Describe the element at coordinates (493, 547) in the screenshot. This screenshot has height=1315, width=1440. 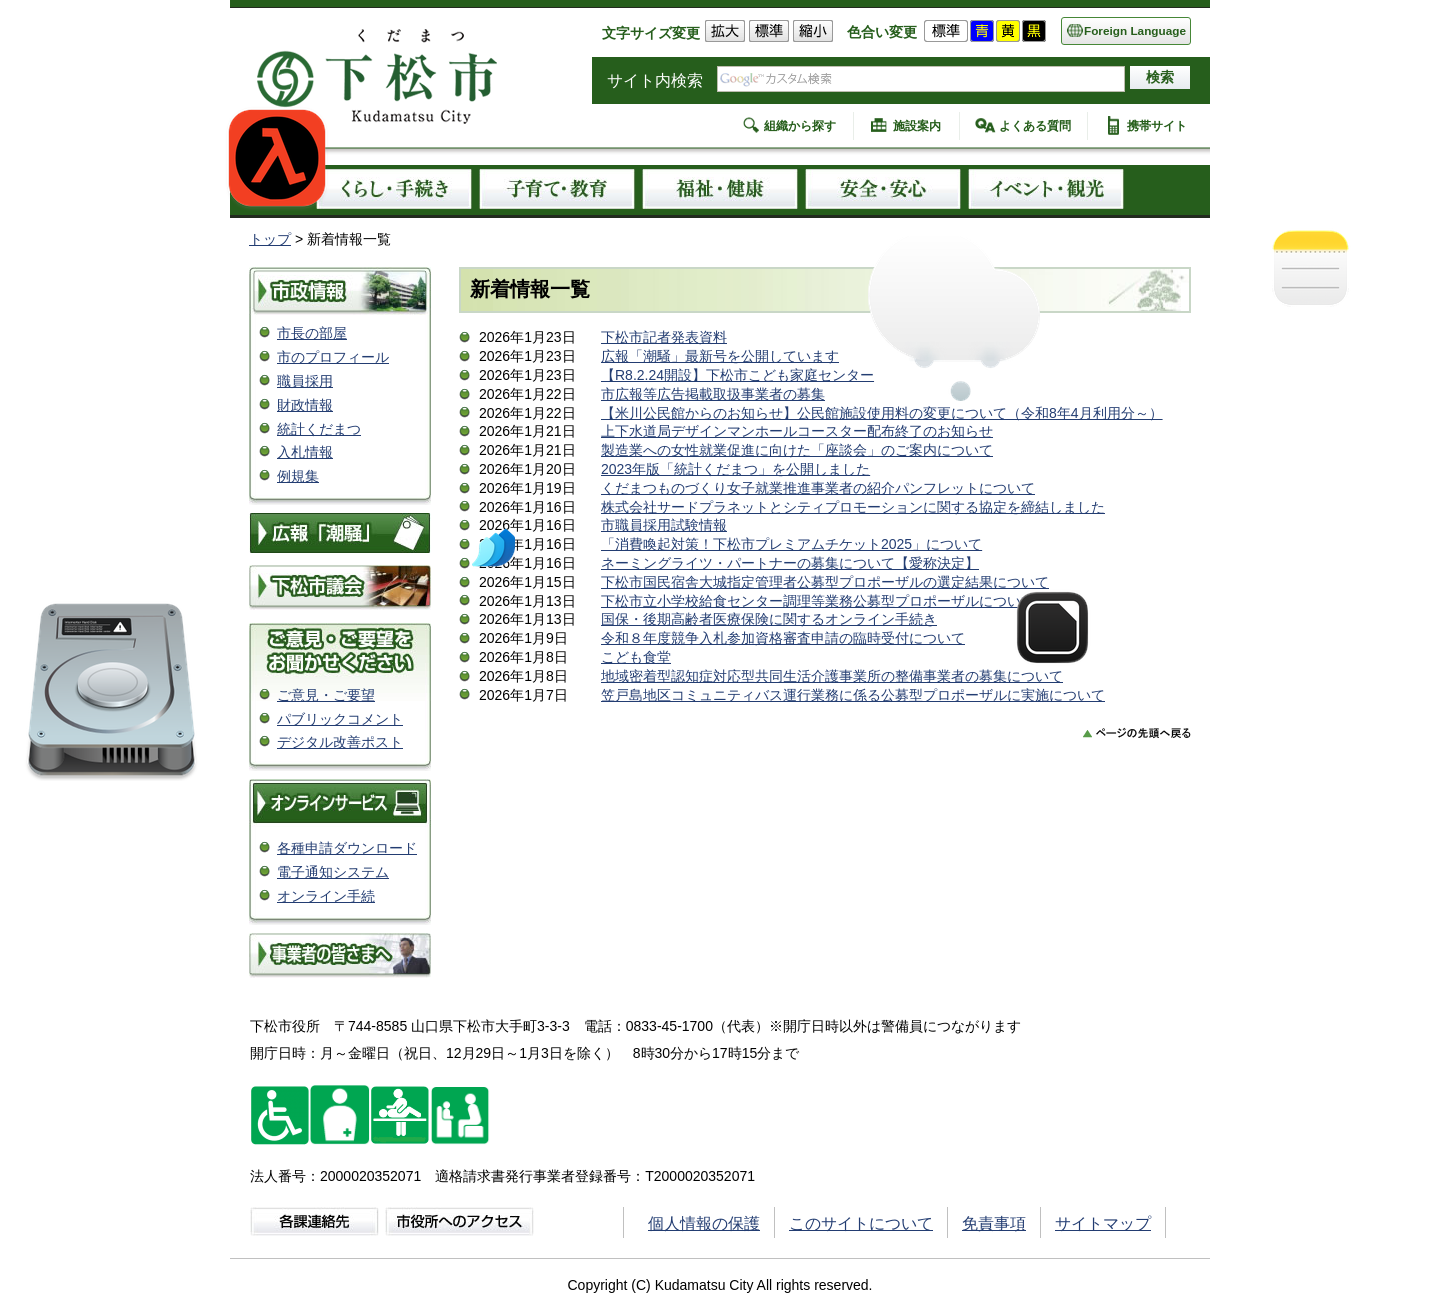
I see `open microsoft viva insights app` at that location.